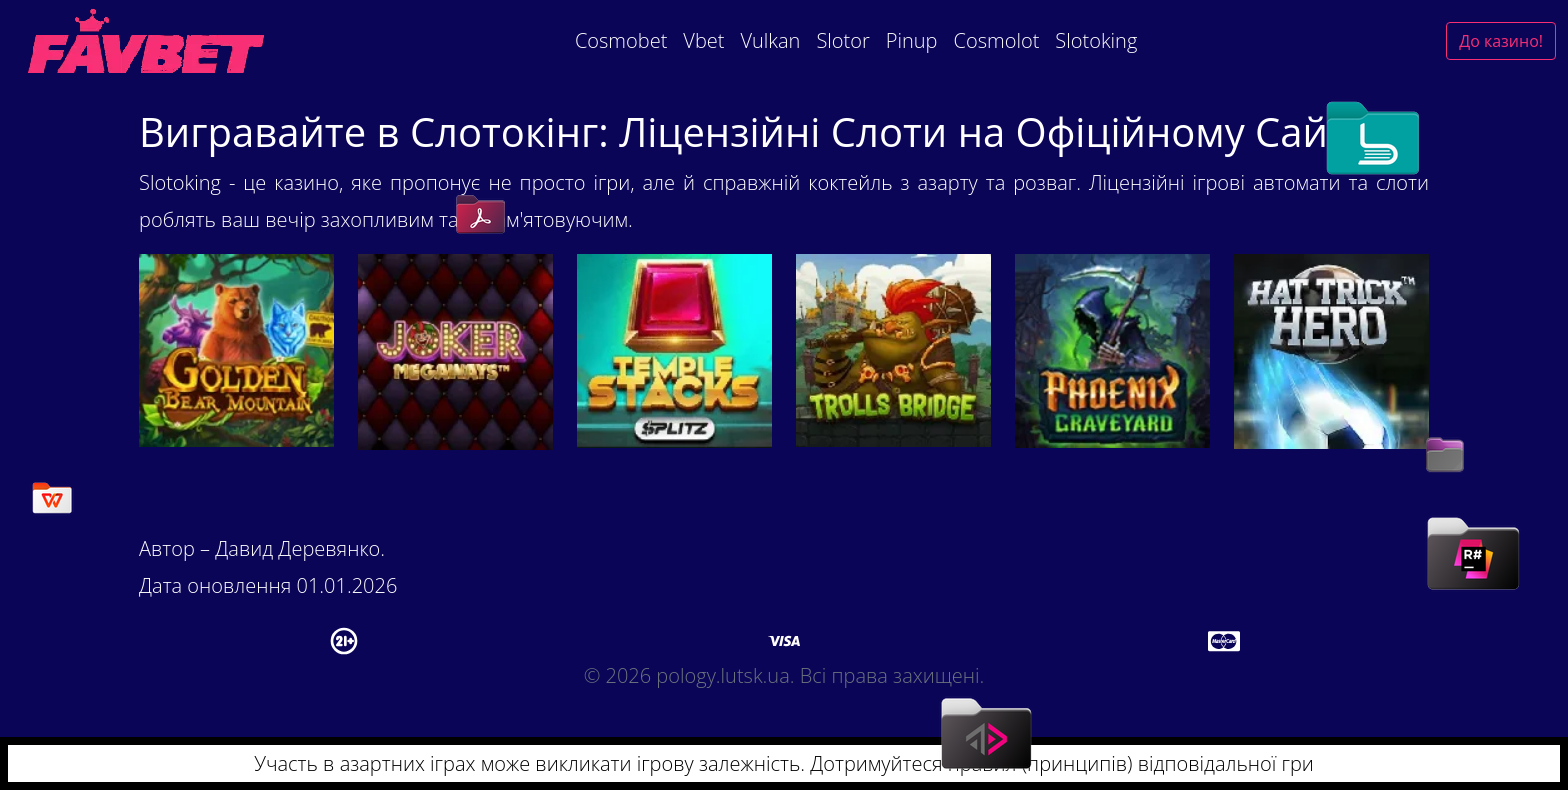 The image size is (1568, 790). Describe the element at coordinates (1372, 140) in the screenshot. I see `open taaghche app files folder` at that location.